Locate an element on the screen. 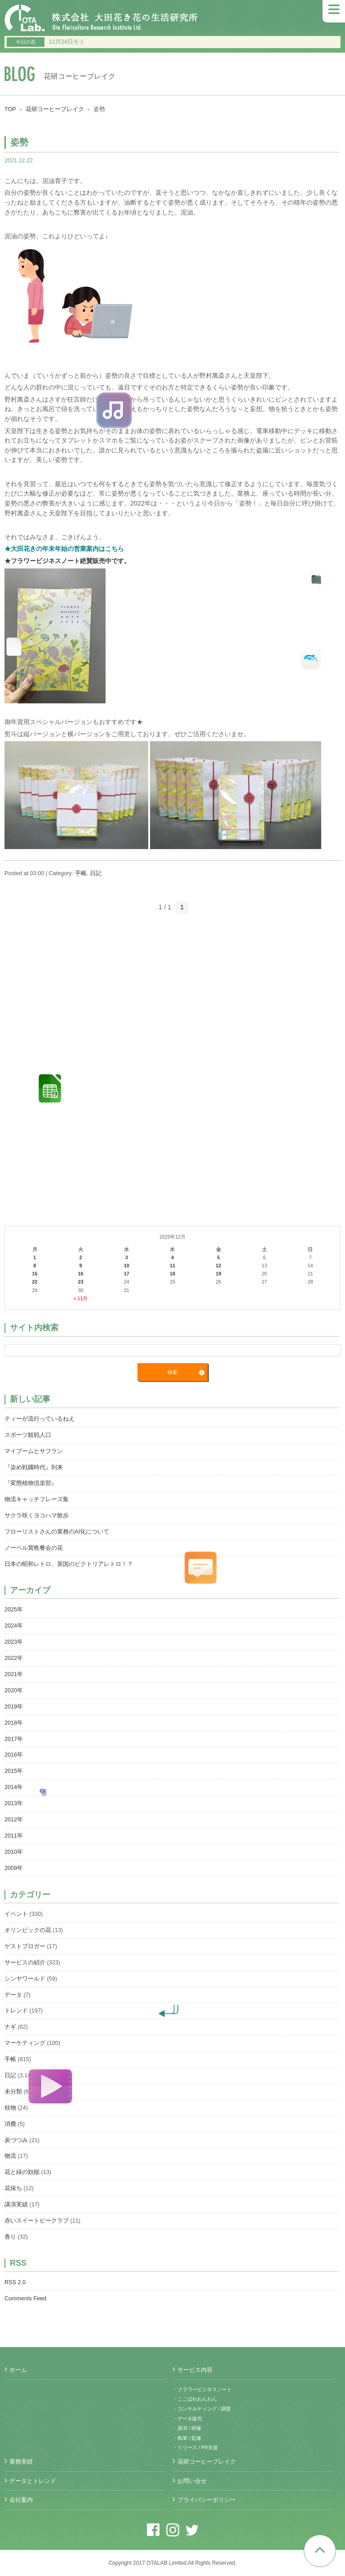 The image size is (345, 2576). open mousai music recognition app is located at coordinates (114, 410).